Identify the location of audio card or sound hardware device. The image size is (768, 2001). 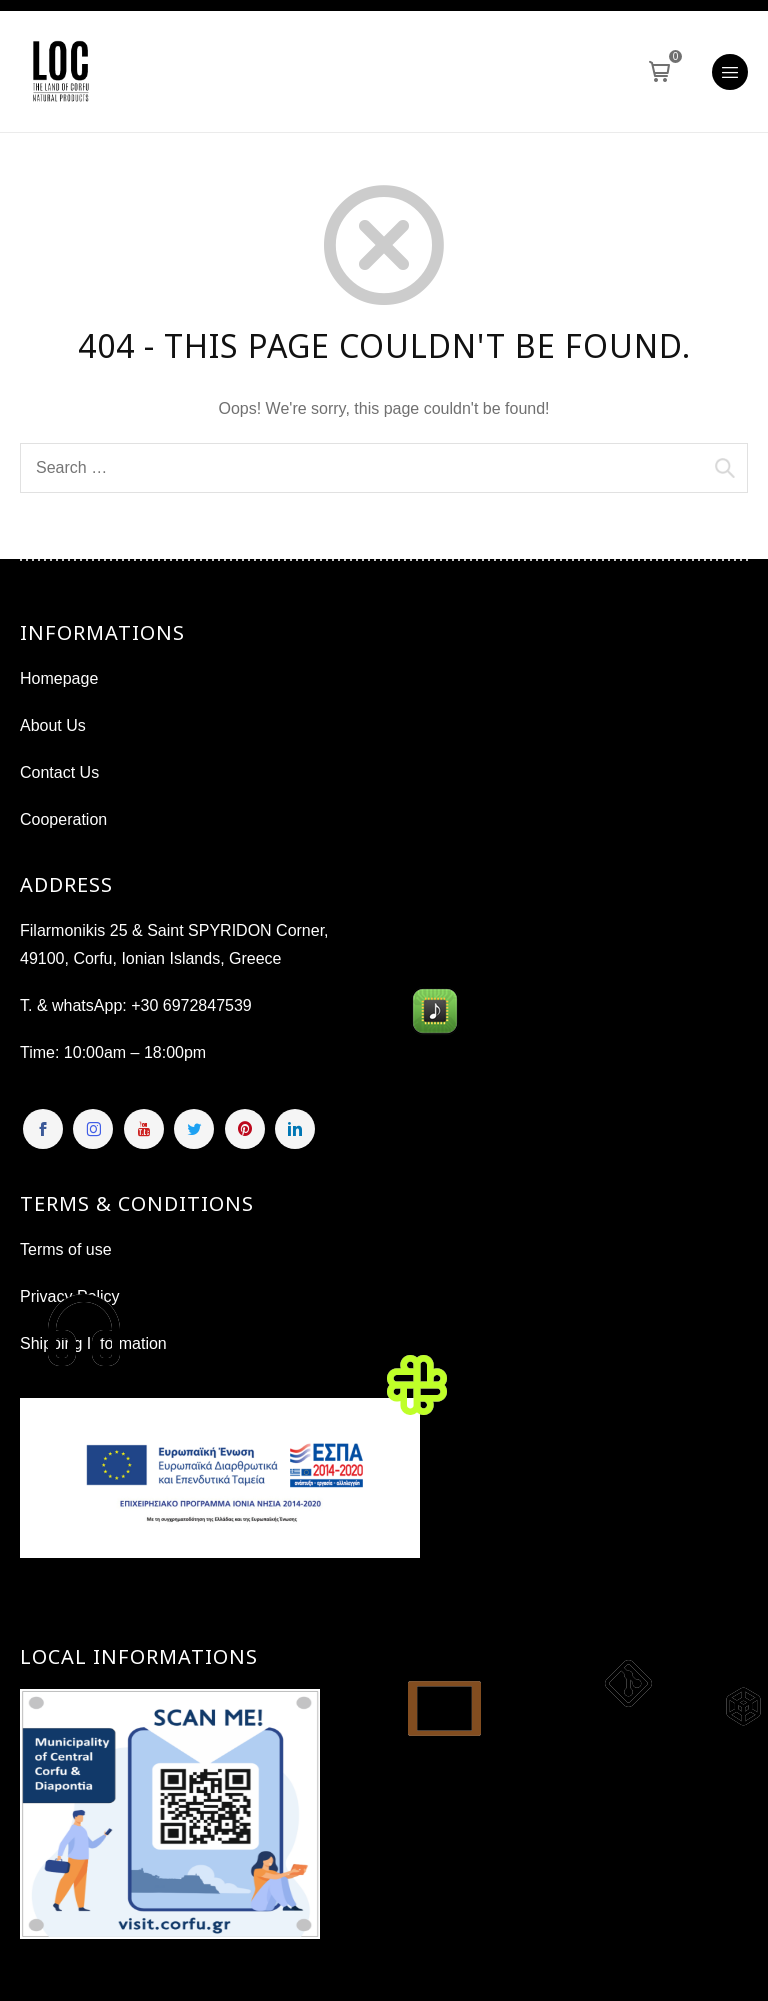
(435, 1011).